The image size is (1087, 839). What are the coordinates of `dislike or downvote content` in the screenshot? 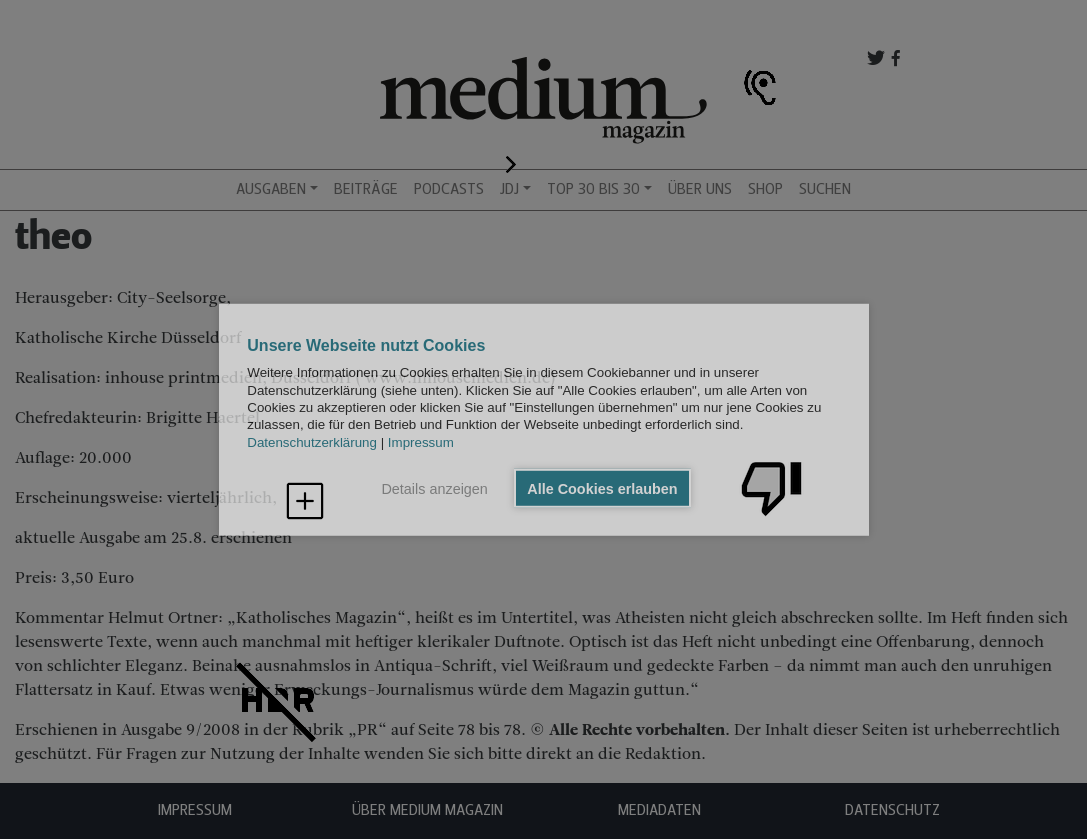 It's located at (771, 486).